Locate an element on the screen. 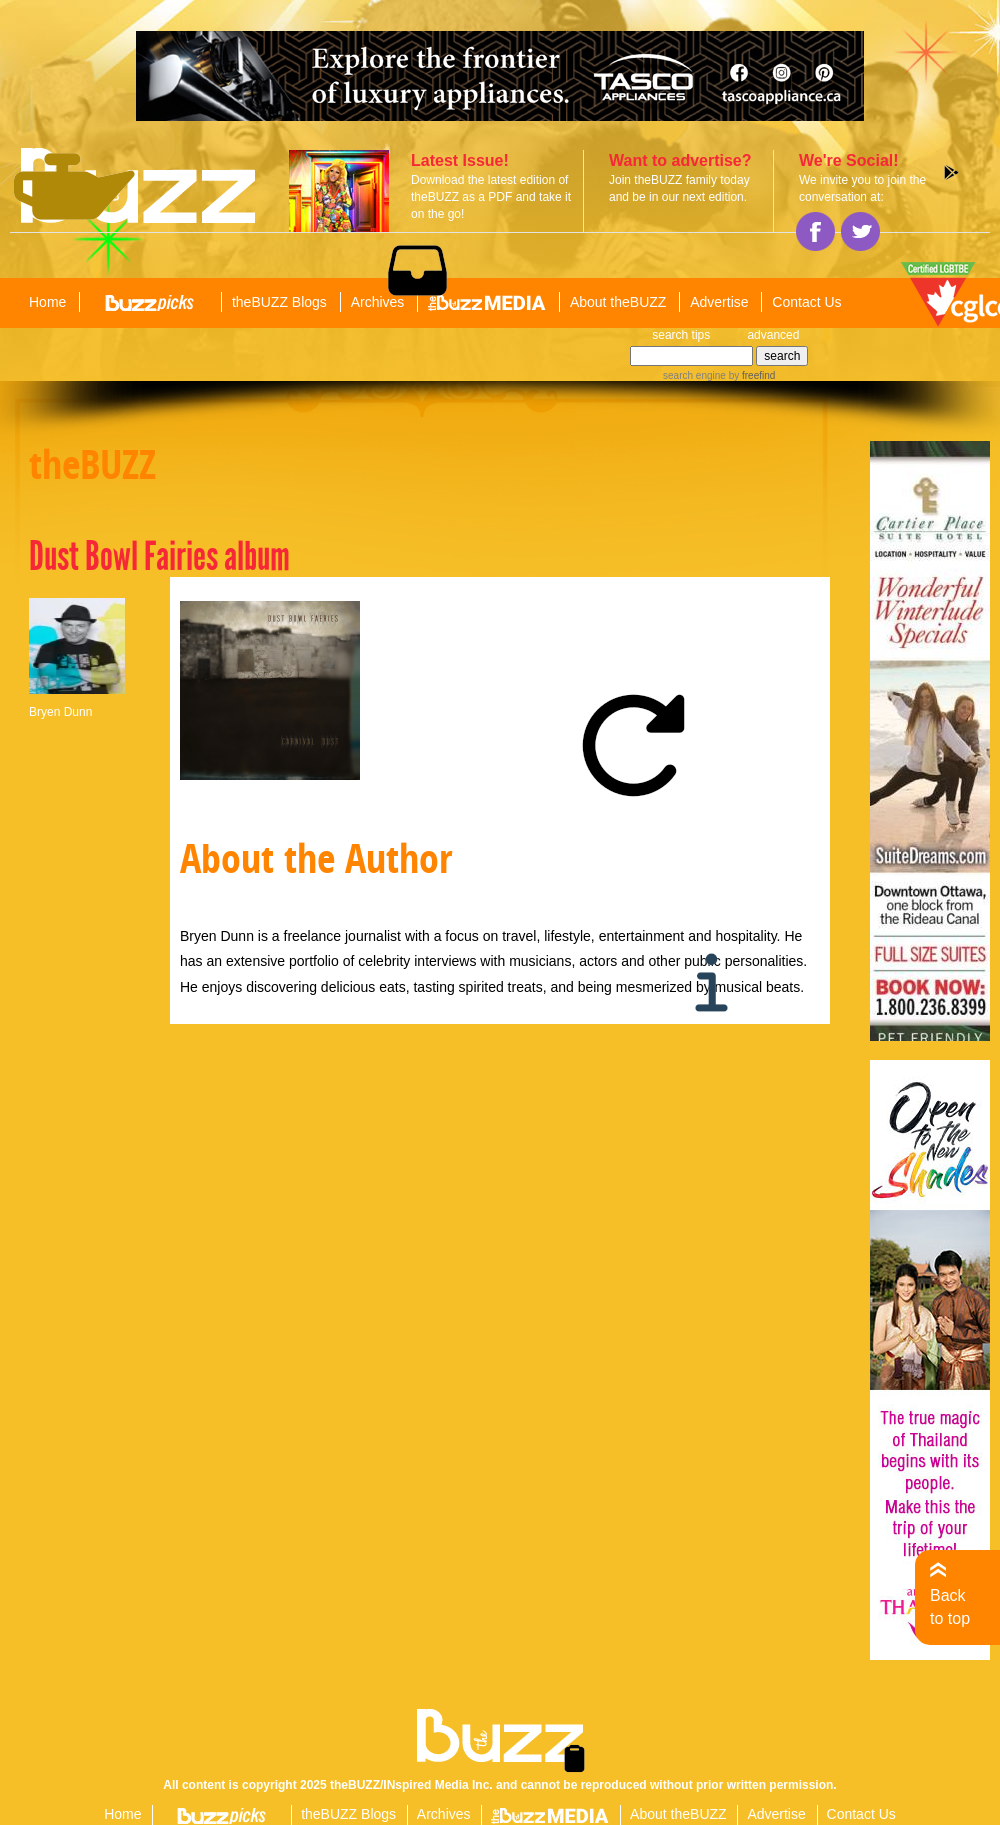  redo the last action is located at coordinates (633, 745).